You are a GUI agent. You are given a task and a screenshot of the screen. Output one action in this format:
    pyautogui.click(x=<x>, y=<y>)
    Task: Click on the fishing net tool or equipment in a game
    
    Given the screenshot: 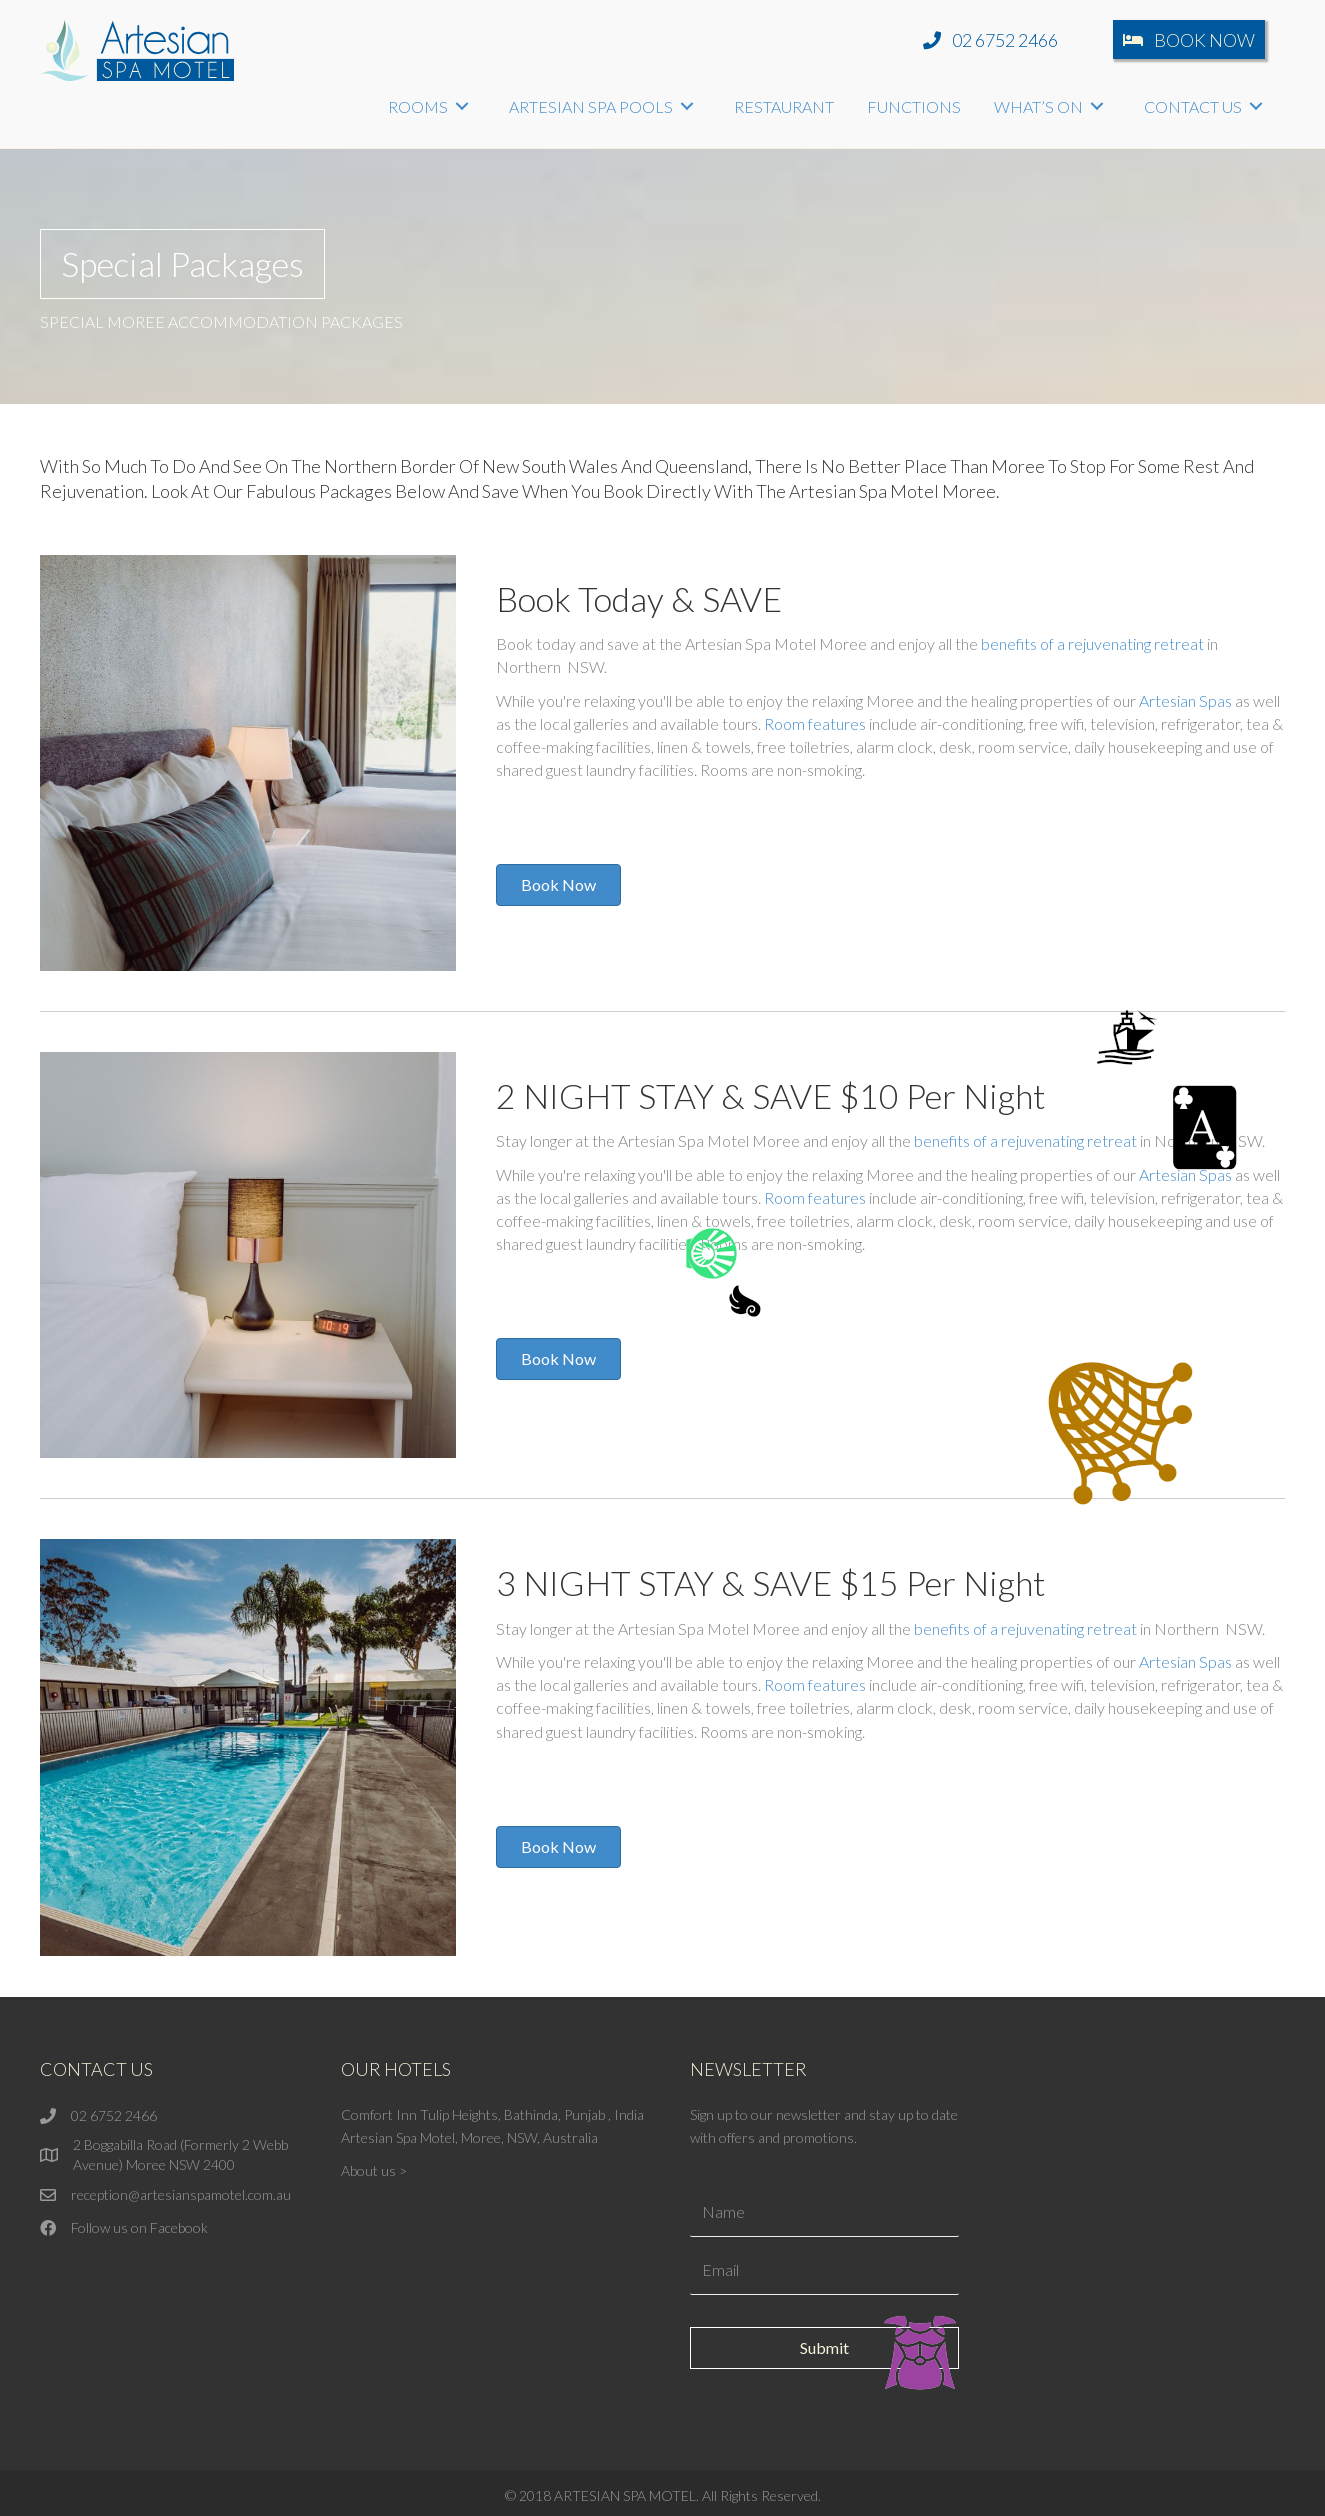 What is the action you would take?
    pyautogui.click(x=1121, y=1434)
    